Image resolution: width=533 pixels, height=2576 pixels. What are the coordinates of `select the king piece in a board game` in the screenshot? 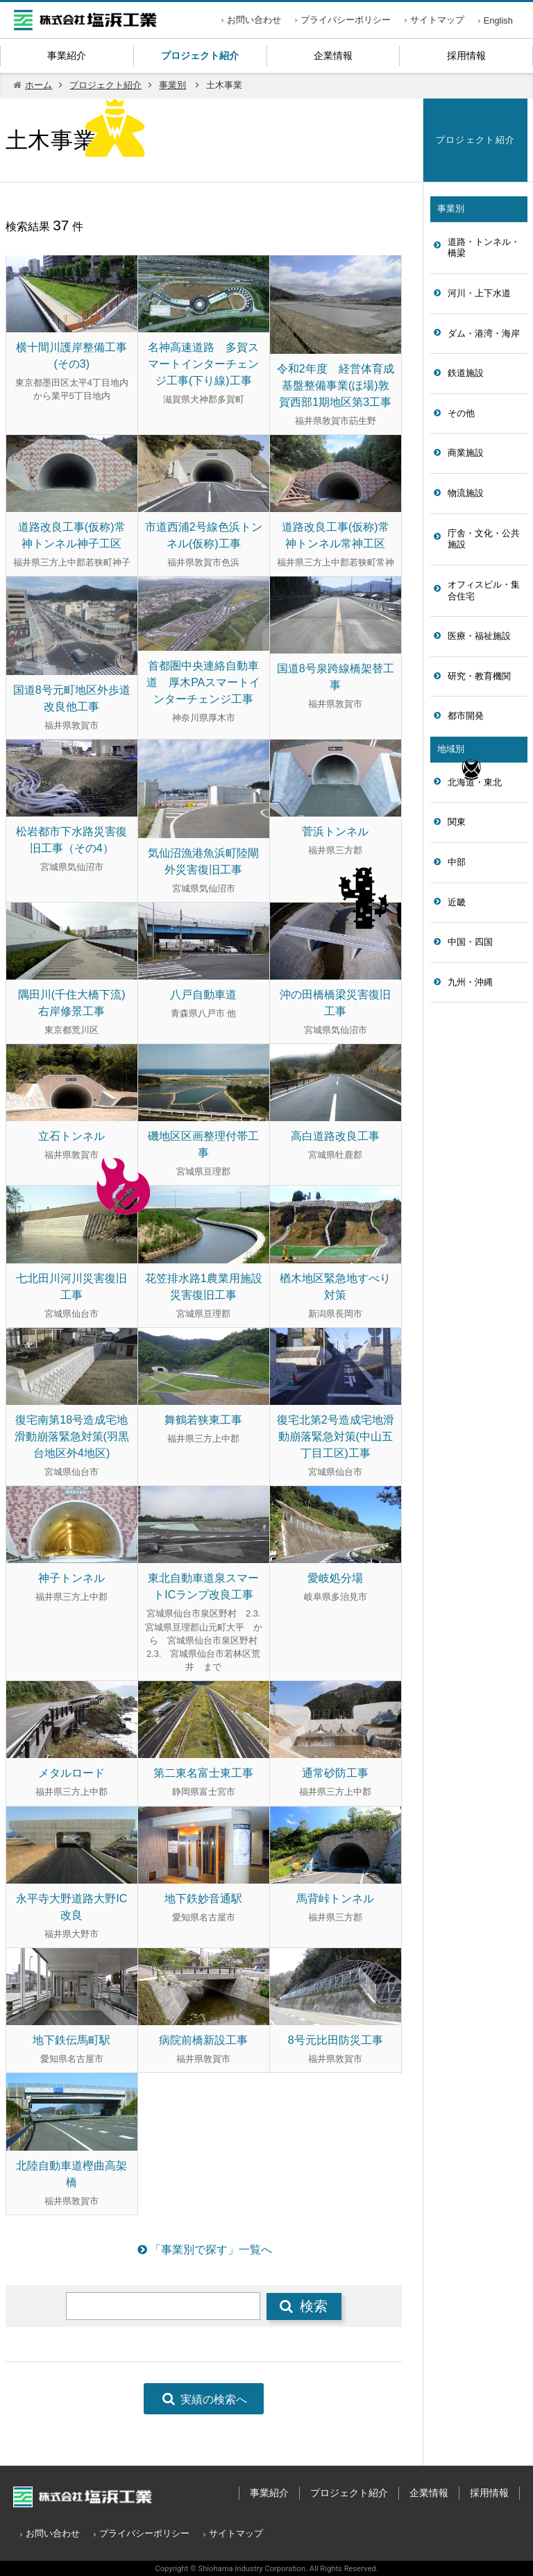 It's located at (115, 129).